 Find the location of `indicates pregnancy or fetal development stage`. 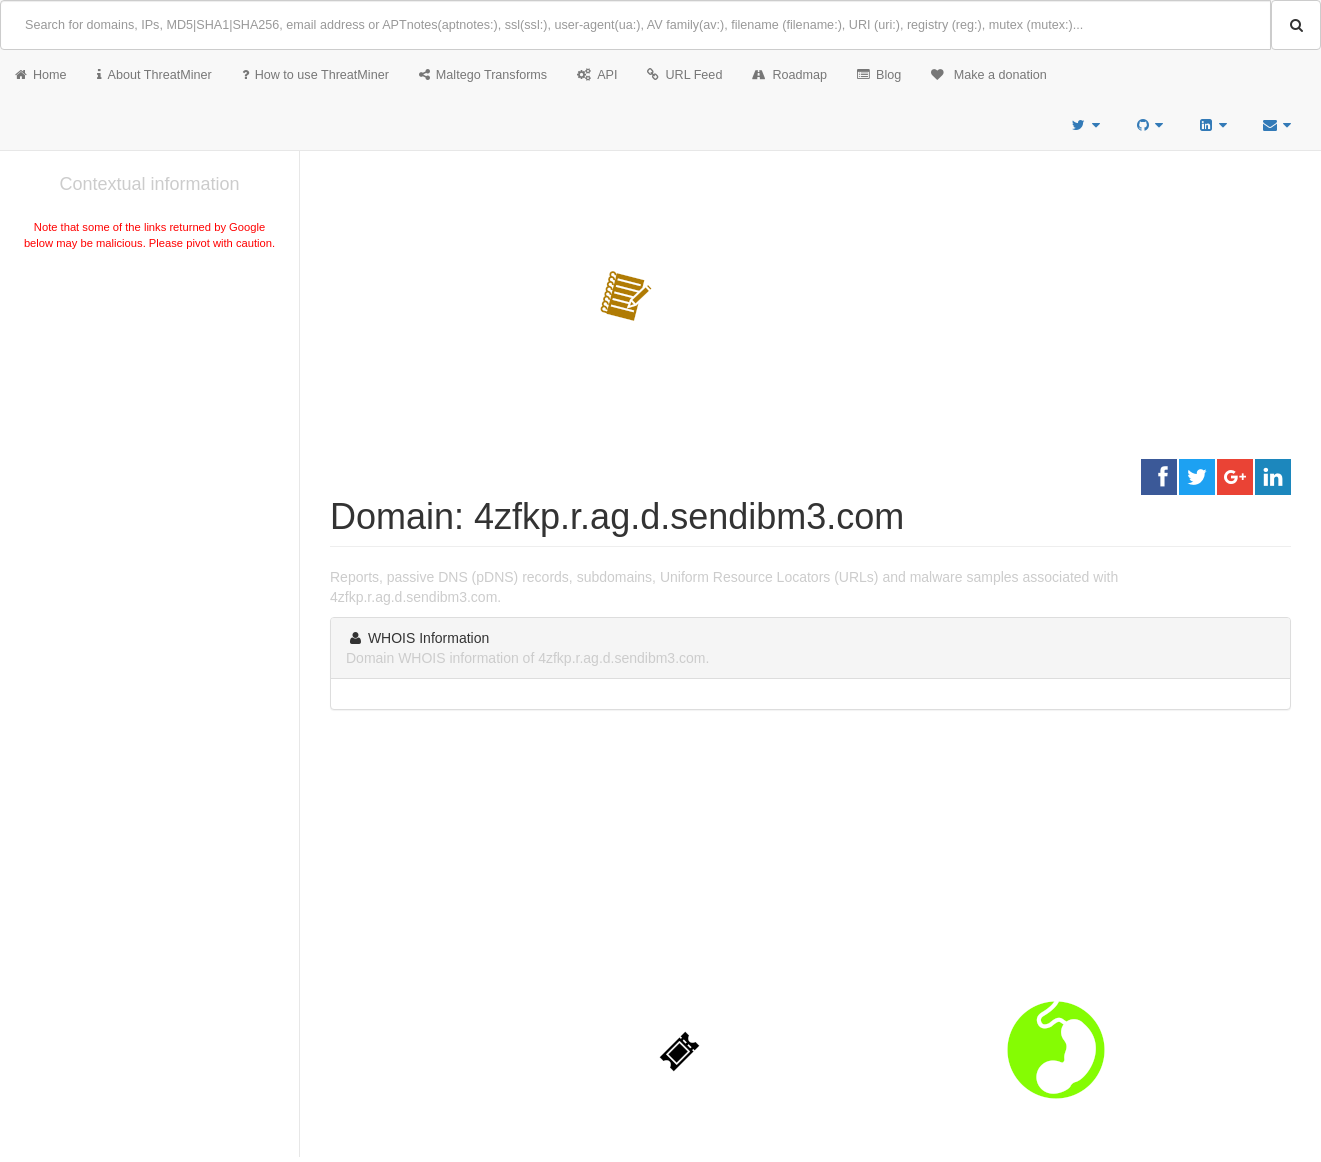

indicates pregnancy or fetal development stage is located at coordinates (1056, 1050).